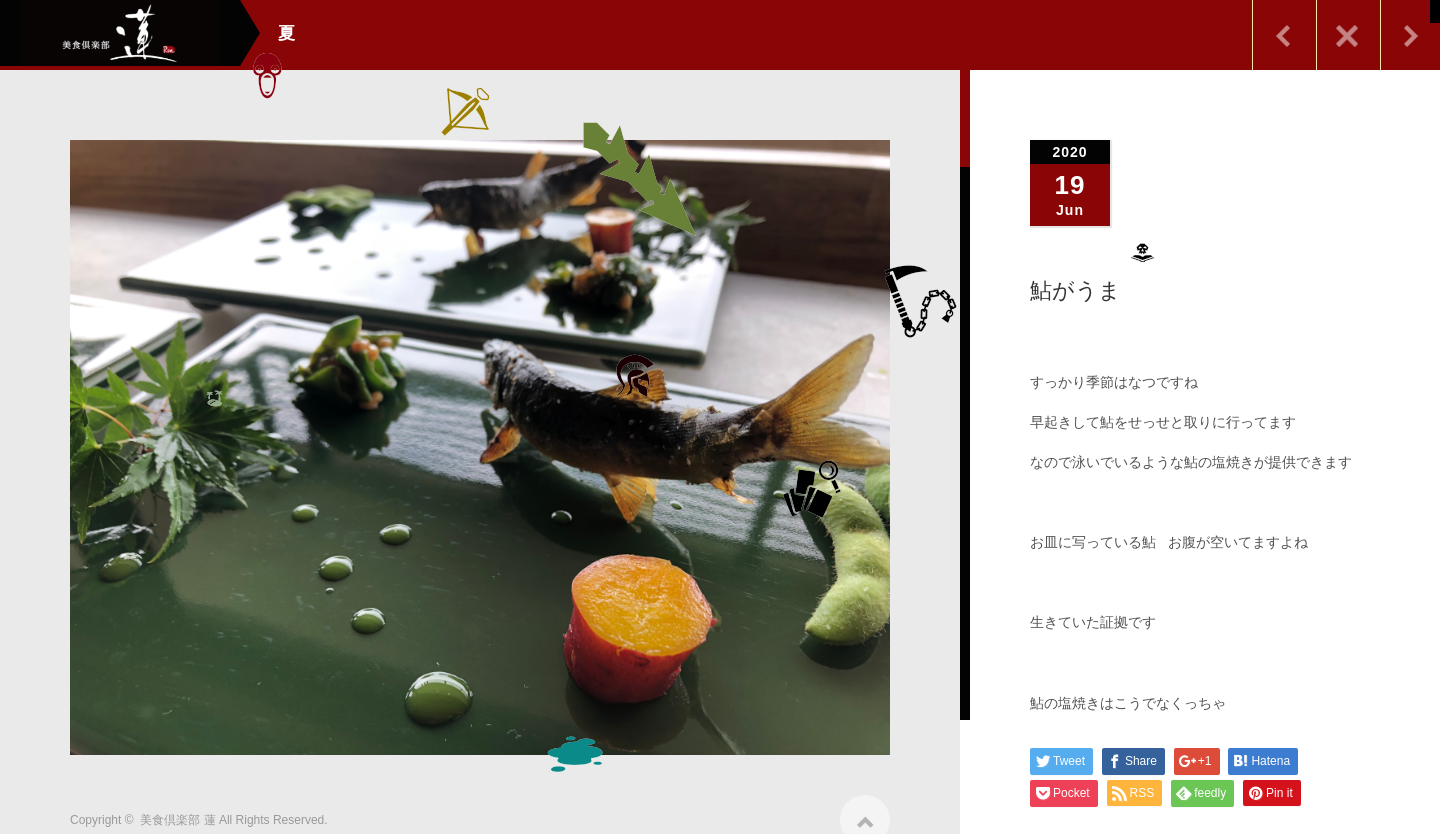  What do you see at coordinates (635, 376) in the screenshot?
I see `select warrior or spartan character class` at bounding box center [635, 376].